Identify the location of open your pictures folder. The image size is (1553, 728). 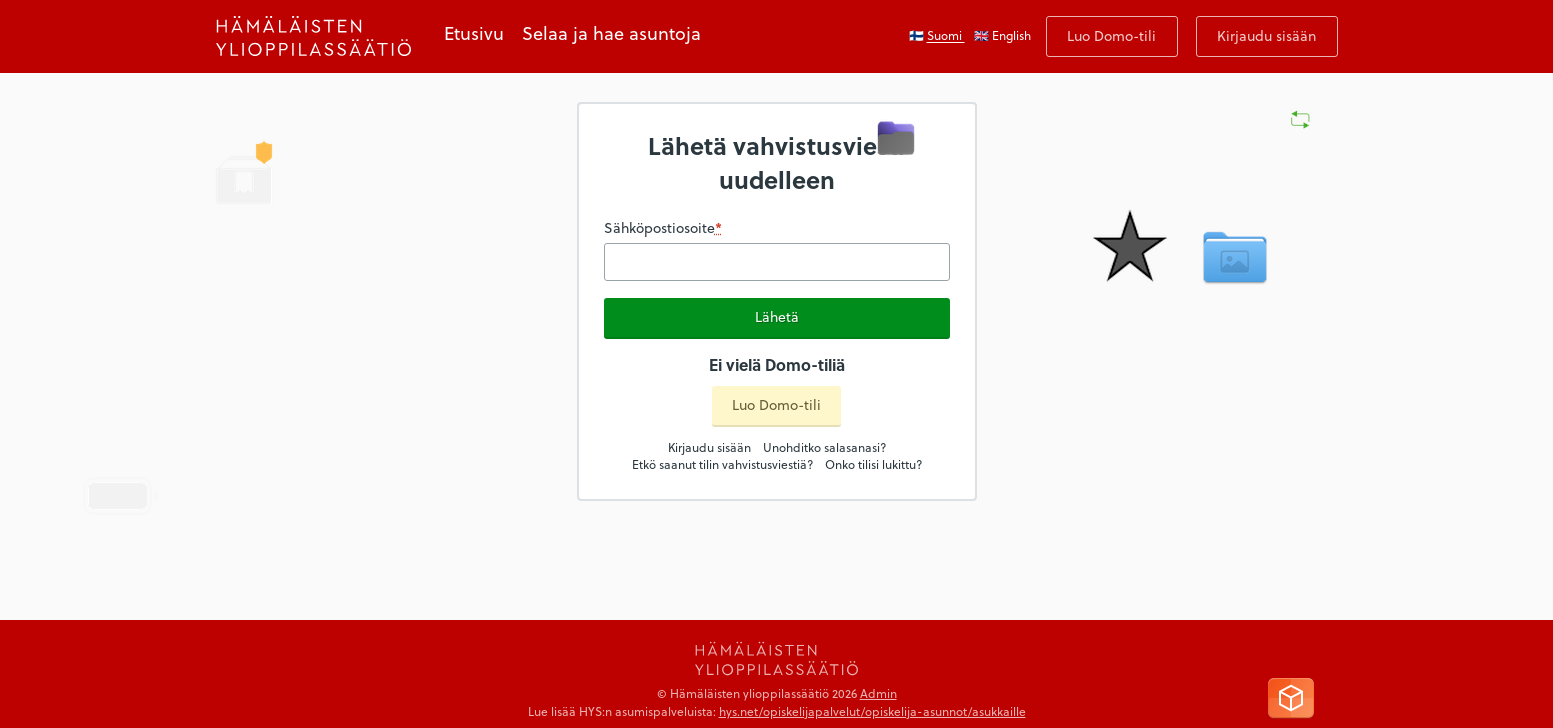
(1235, 257).